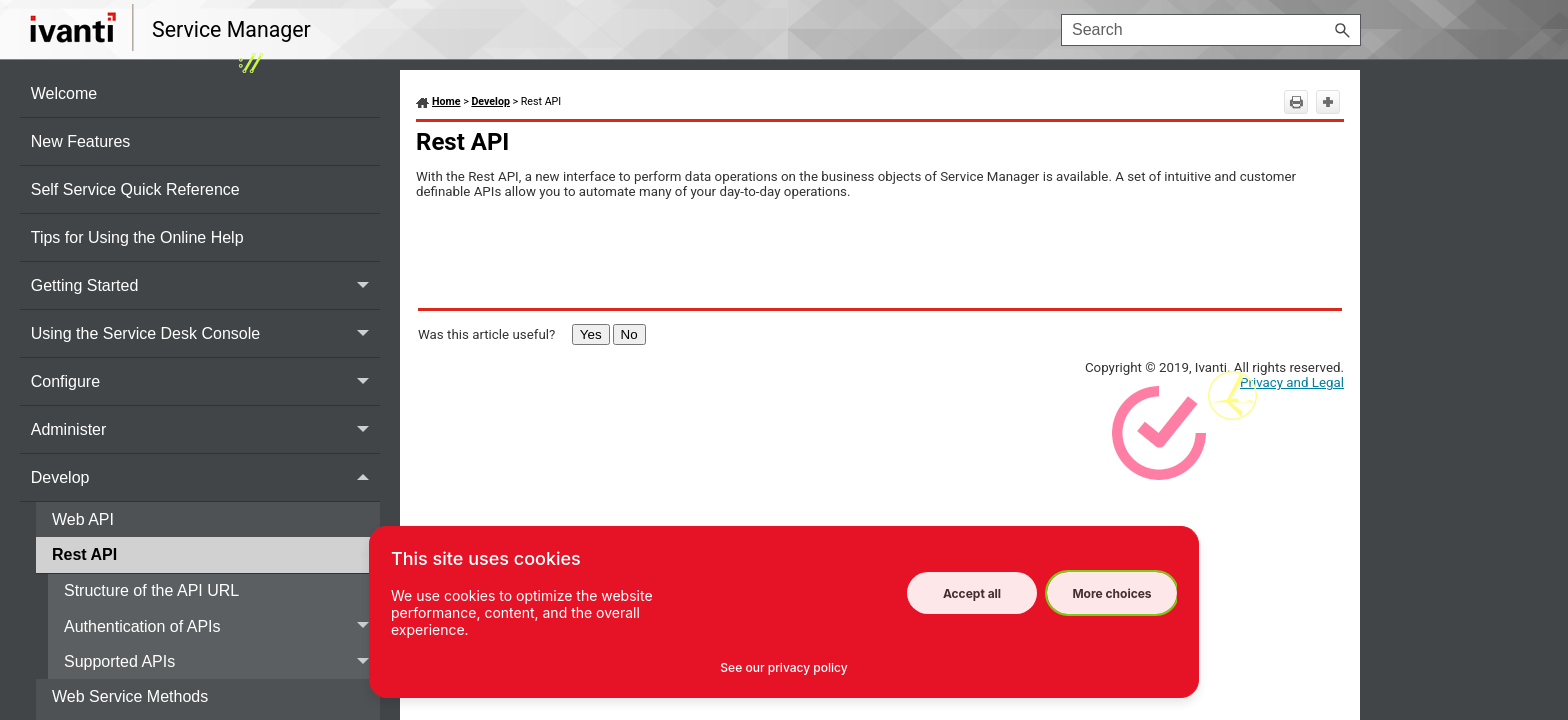 The height and width of the screenshot is (720, 1568). I want to click on open the TickTick task management app, so click(1159, 433).